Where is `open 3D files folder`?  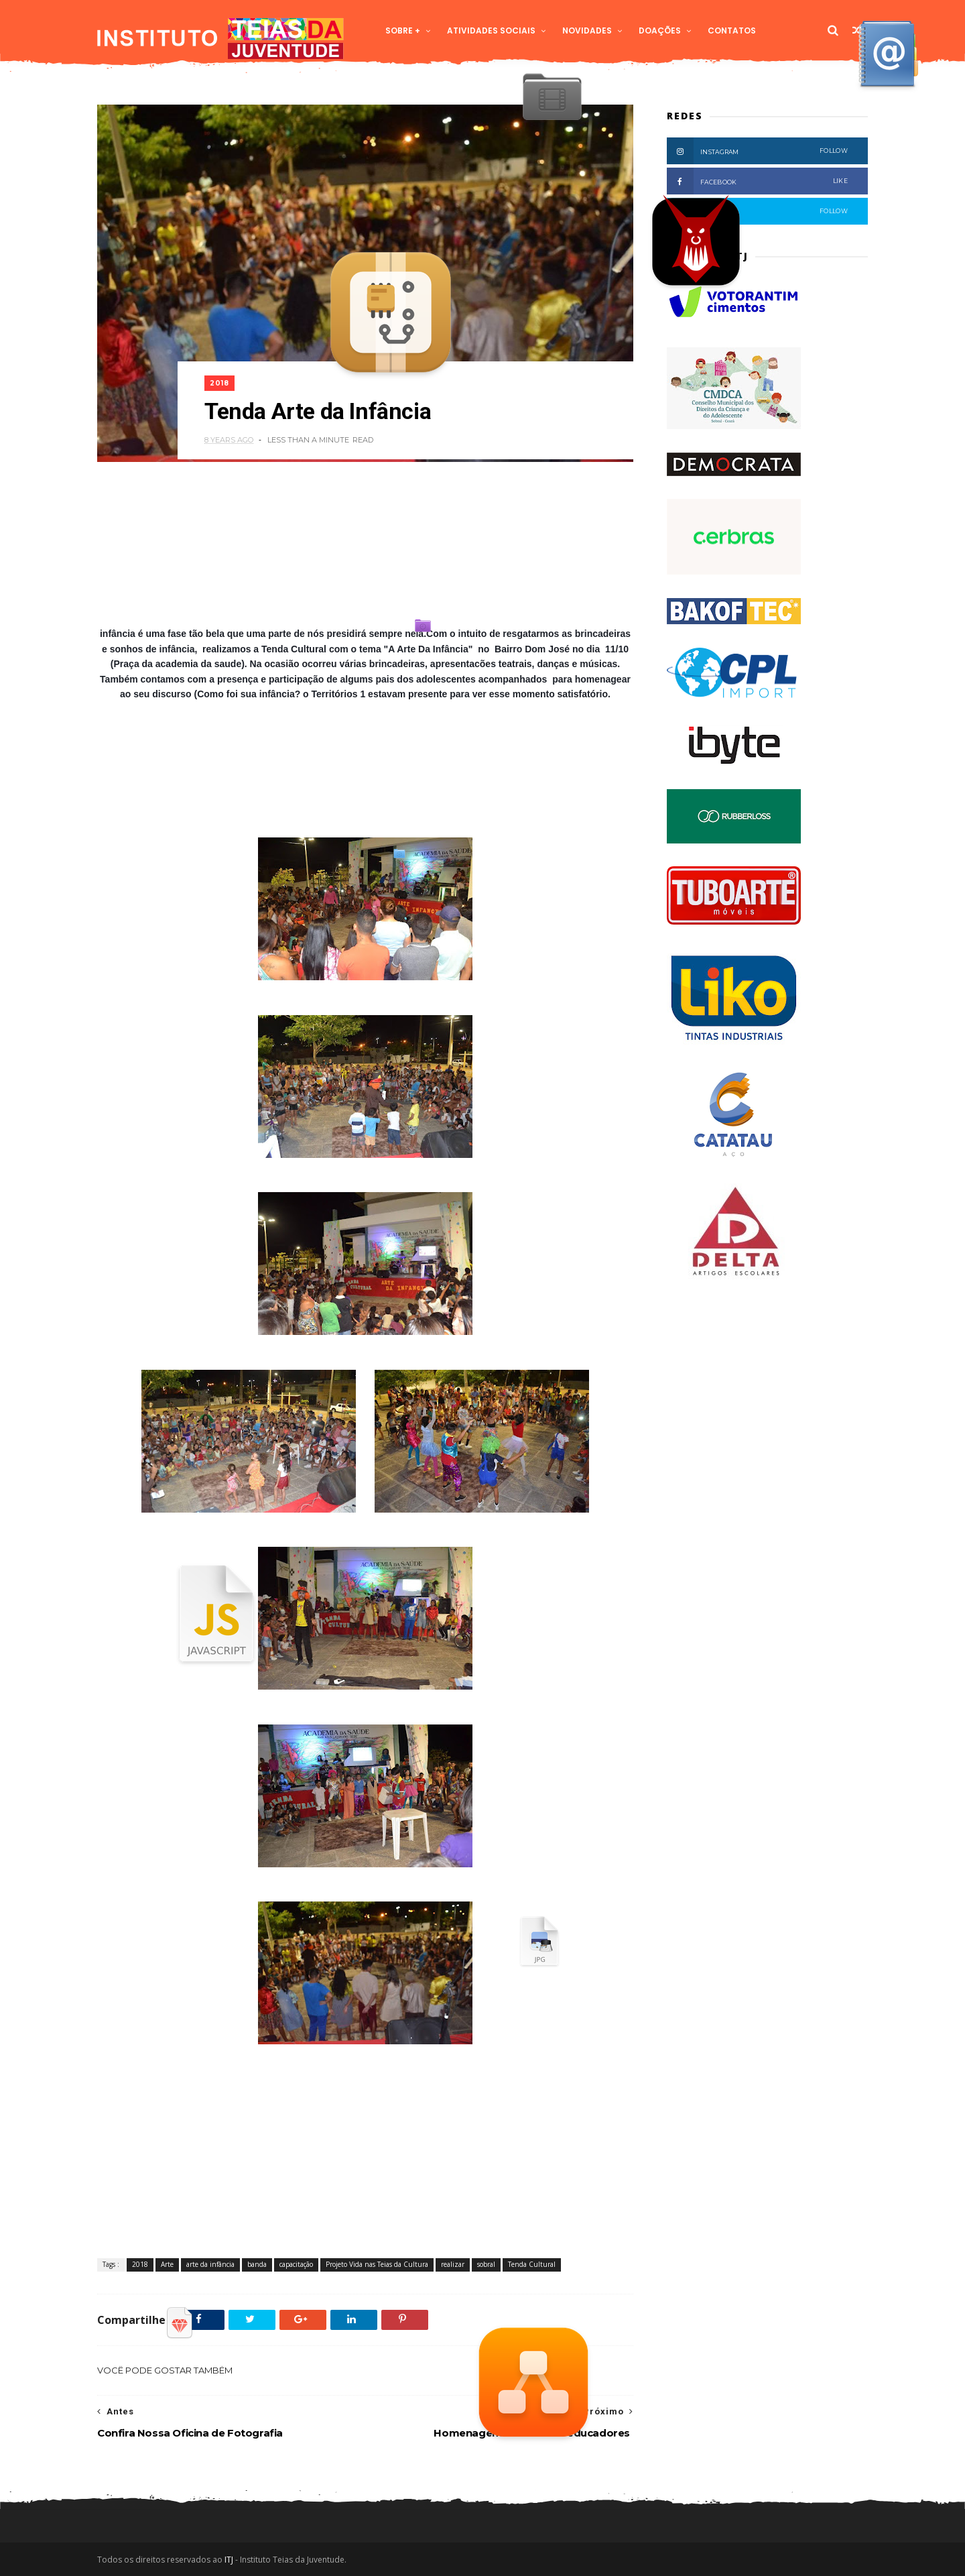
open 3D files folder is located at coordinates (399, 854).